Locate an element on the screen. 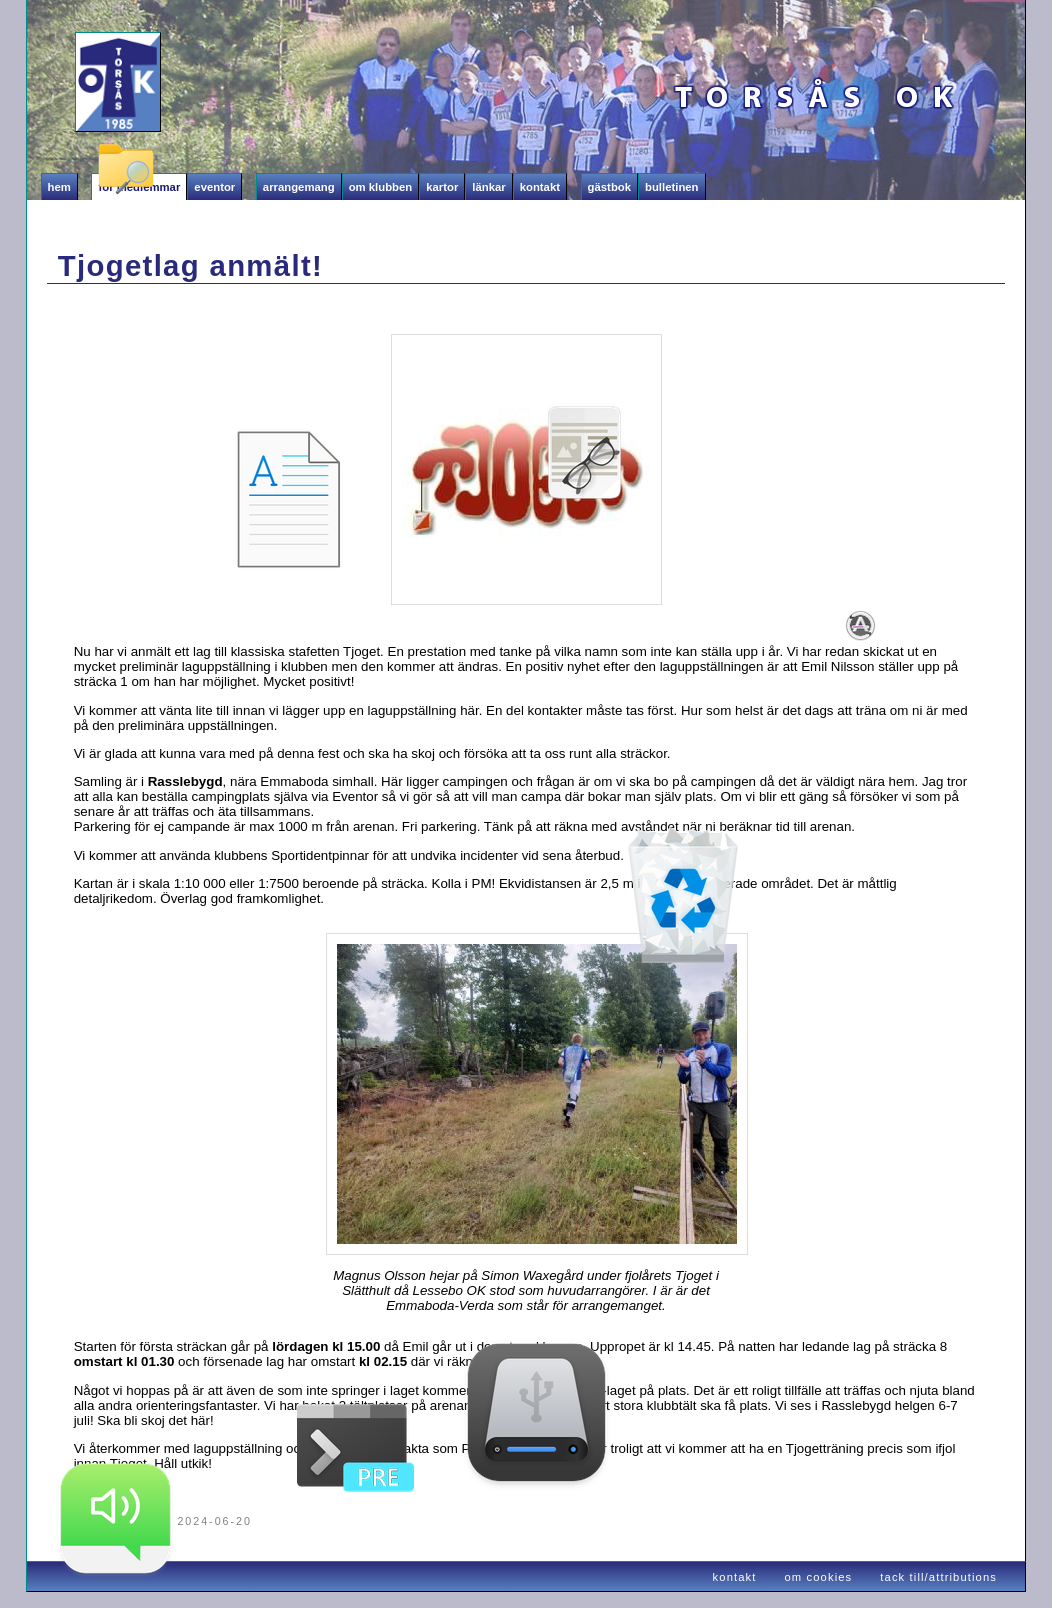 The height and width of the screenshot is (1608, 1052). open the software updater application is located at coordinates (860, 625).